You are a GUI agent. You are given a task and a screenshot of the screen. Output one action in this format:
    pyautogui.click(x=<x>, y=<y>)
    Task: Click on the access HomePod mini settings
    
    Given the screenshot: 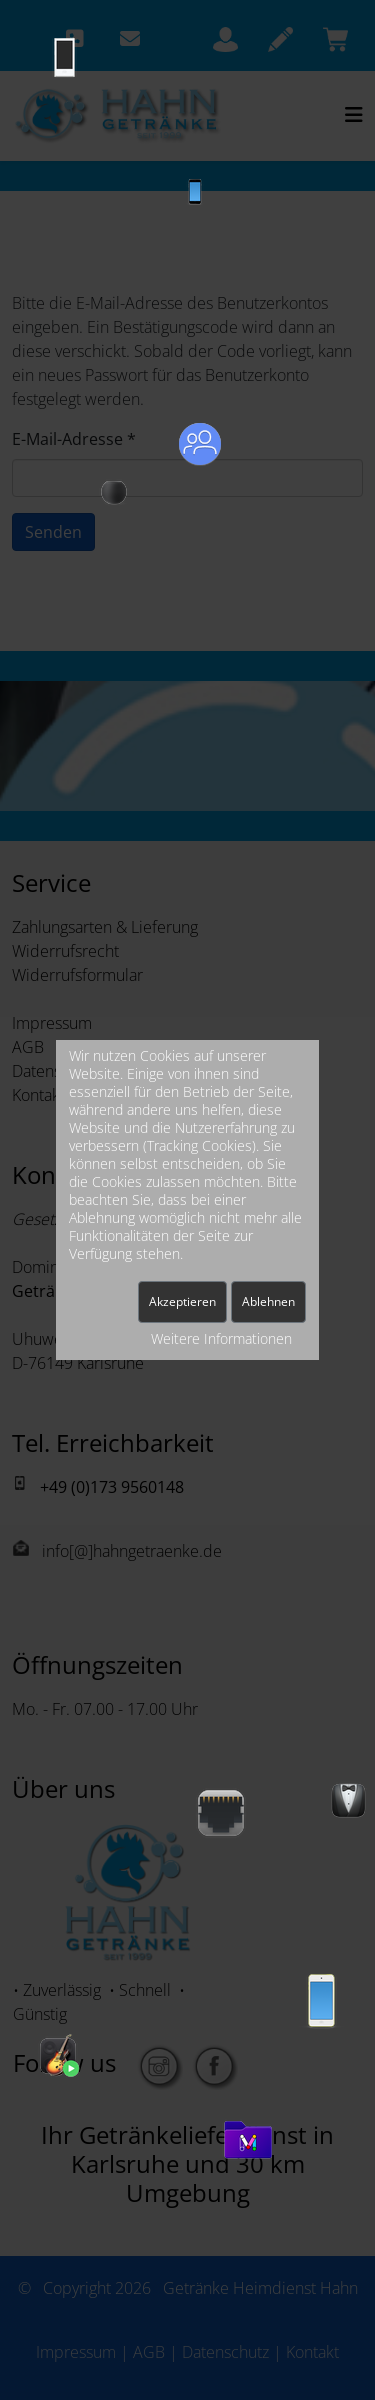 What is the action you would take?
    pyautogui.click(x=114, y=495)
    